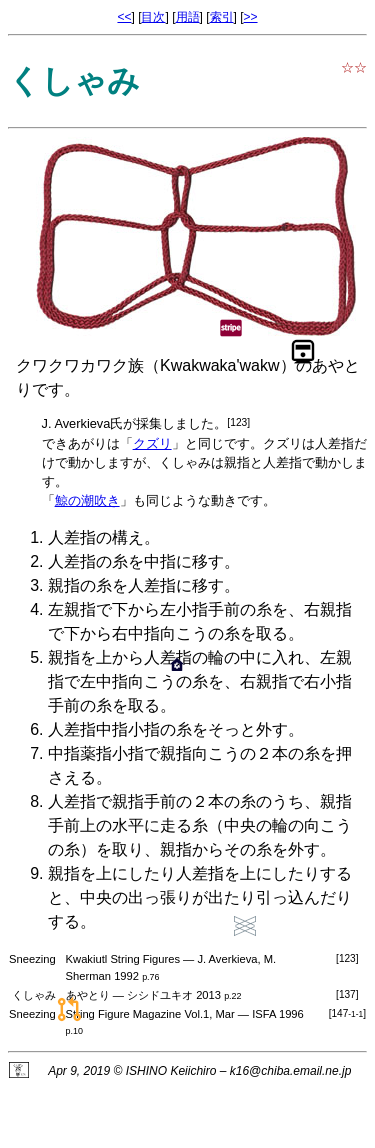 This screenshot has width=375, height=1148. What do you see at coordinates (245, 926) in the screenshot?
I see `posit brand logo` at bounding box center [245, 926].